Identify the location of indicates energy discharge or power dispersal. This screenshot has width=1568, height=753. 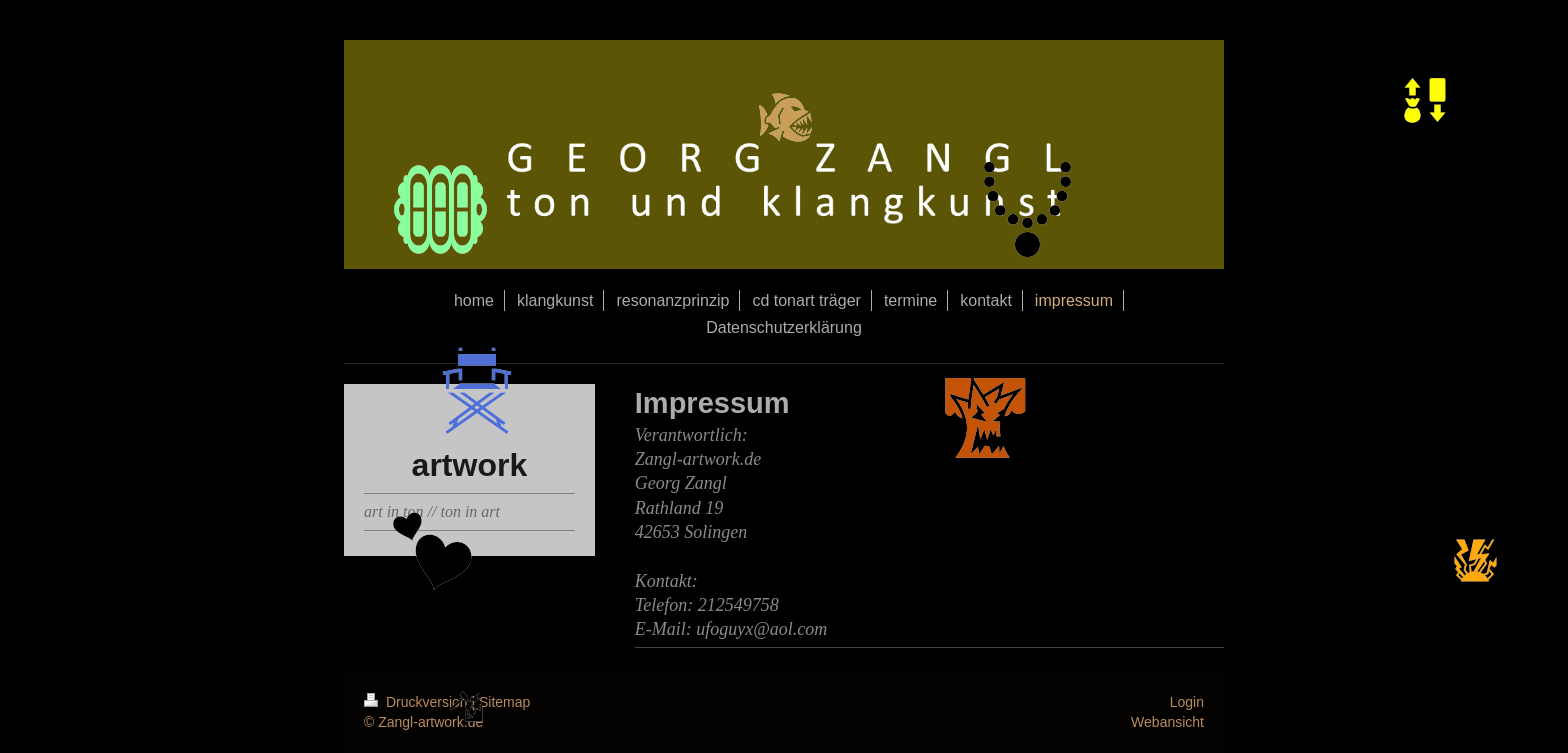
(1475, 560).